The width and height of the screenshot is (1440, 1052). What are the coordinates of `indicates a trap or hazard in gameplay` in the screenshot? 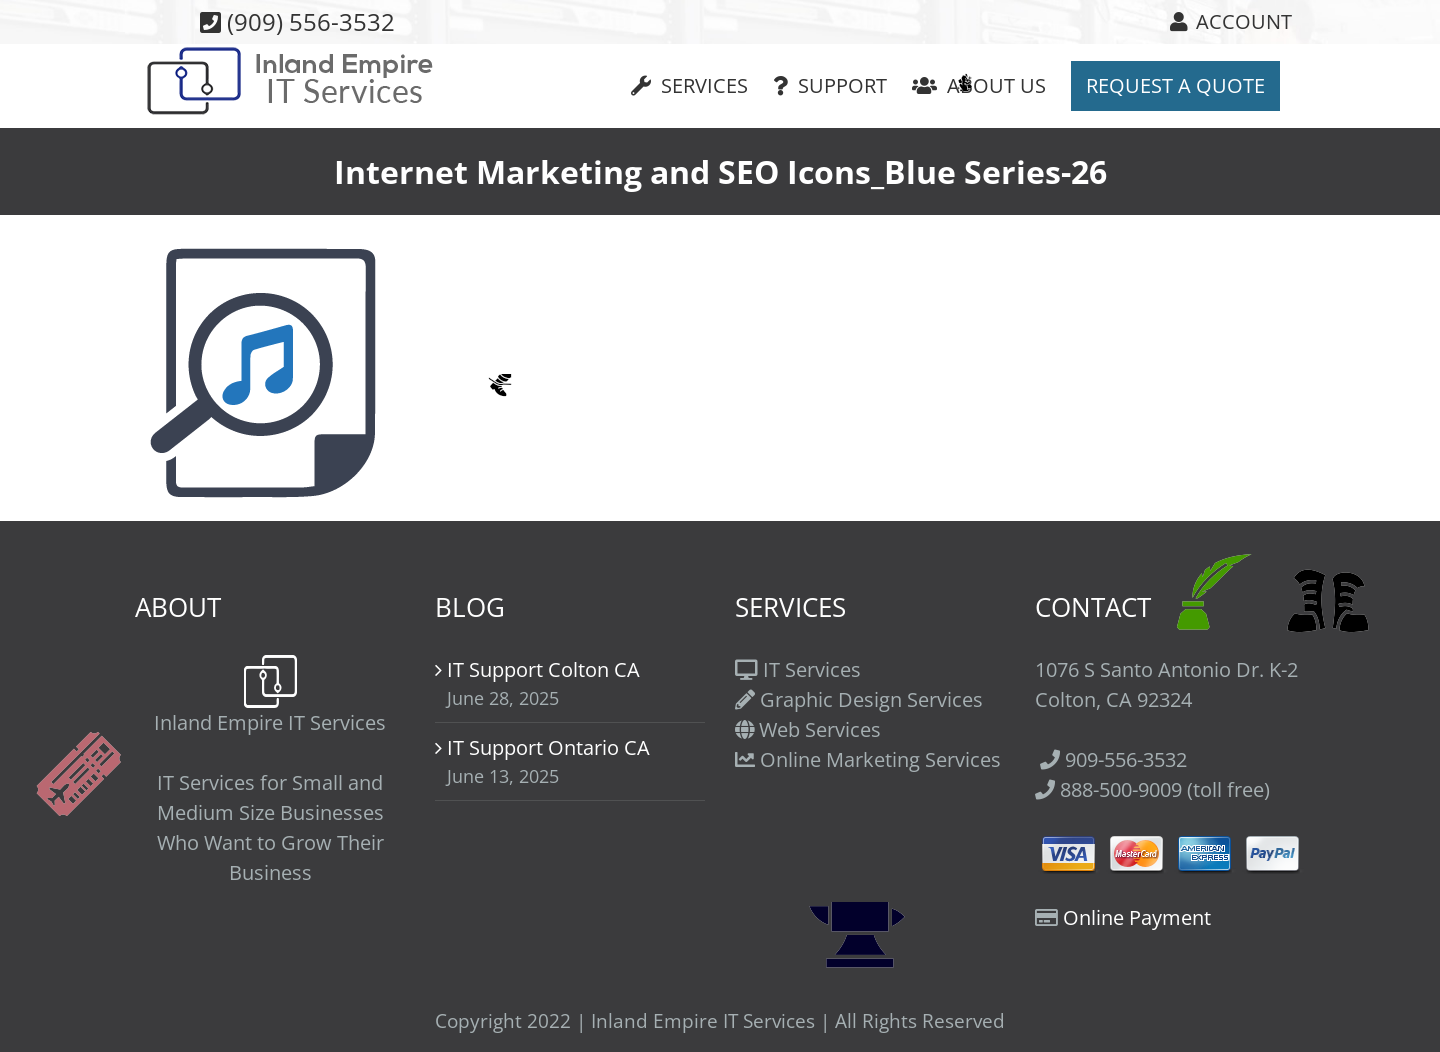 It's located at (500, 385).